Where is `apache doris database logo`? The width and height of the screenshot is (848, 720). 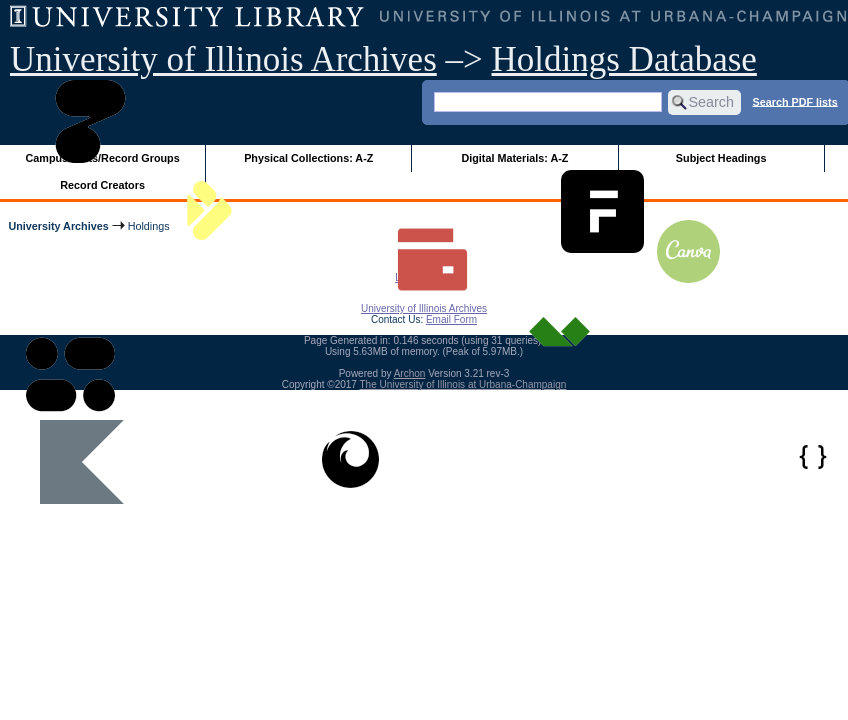 apache doris database logo is located at coordinates (209, 210).